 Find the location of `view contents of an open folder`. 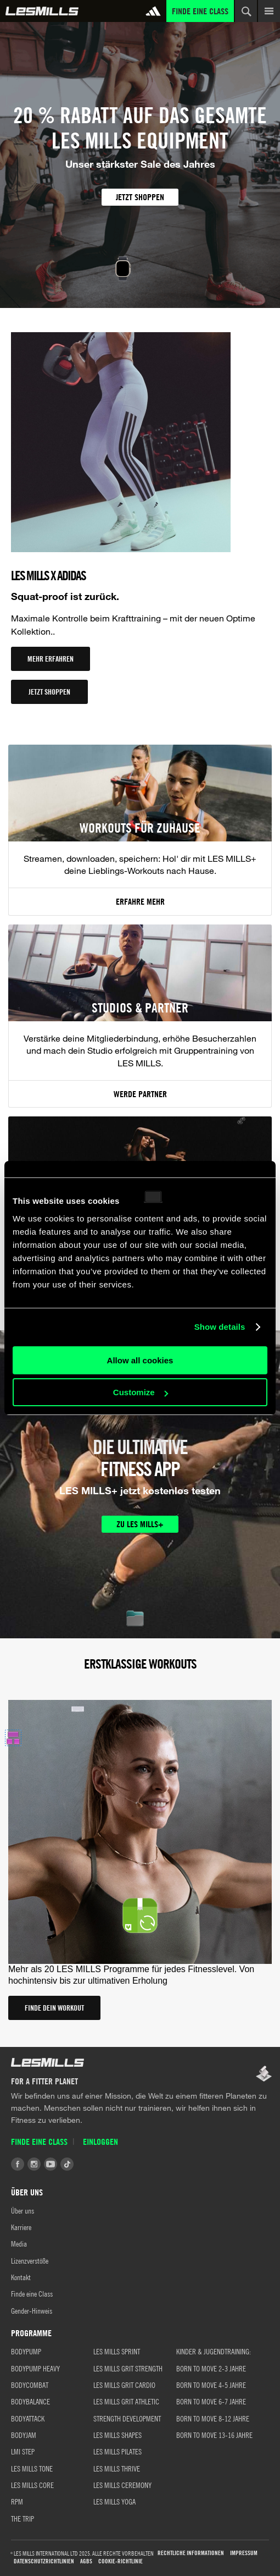

view contents of an open folder is located at coordinates (135, 1618).